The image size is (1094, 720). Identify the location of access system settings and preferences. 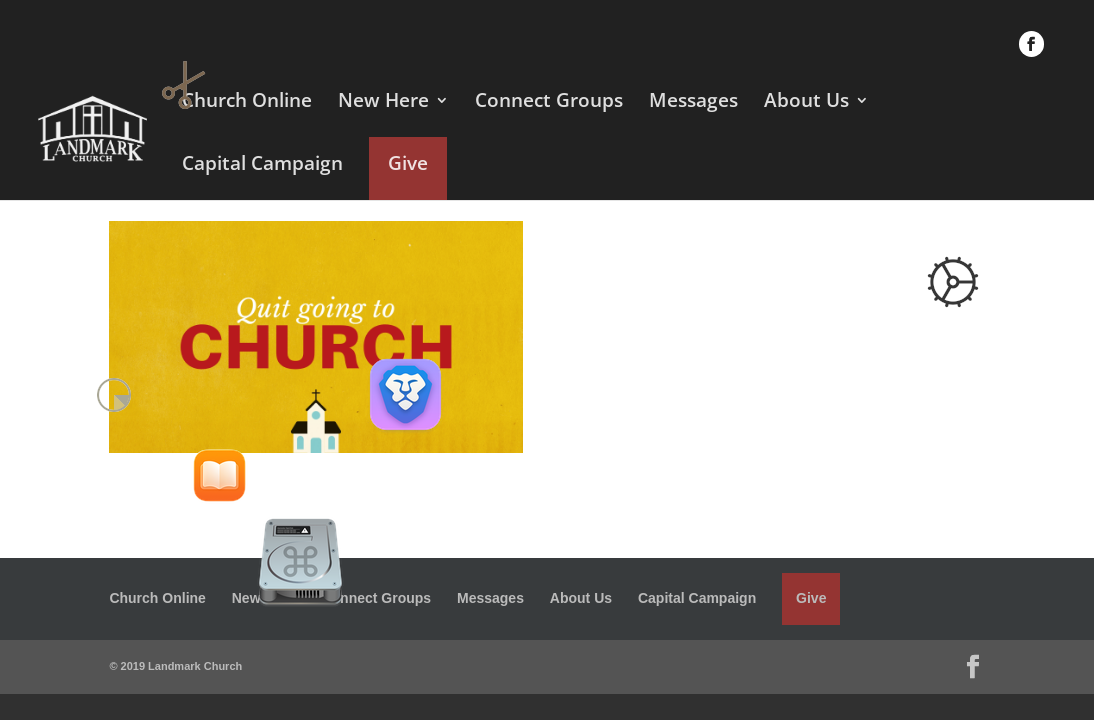
(953, 282).